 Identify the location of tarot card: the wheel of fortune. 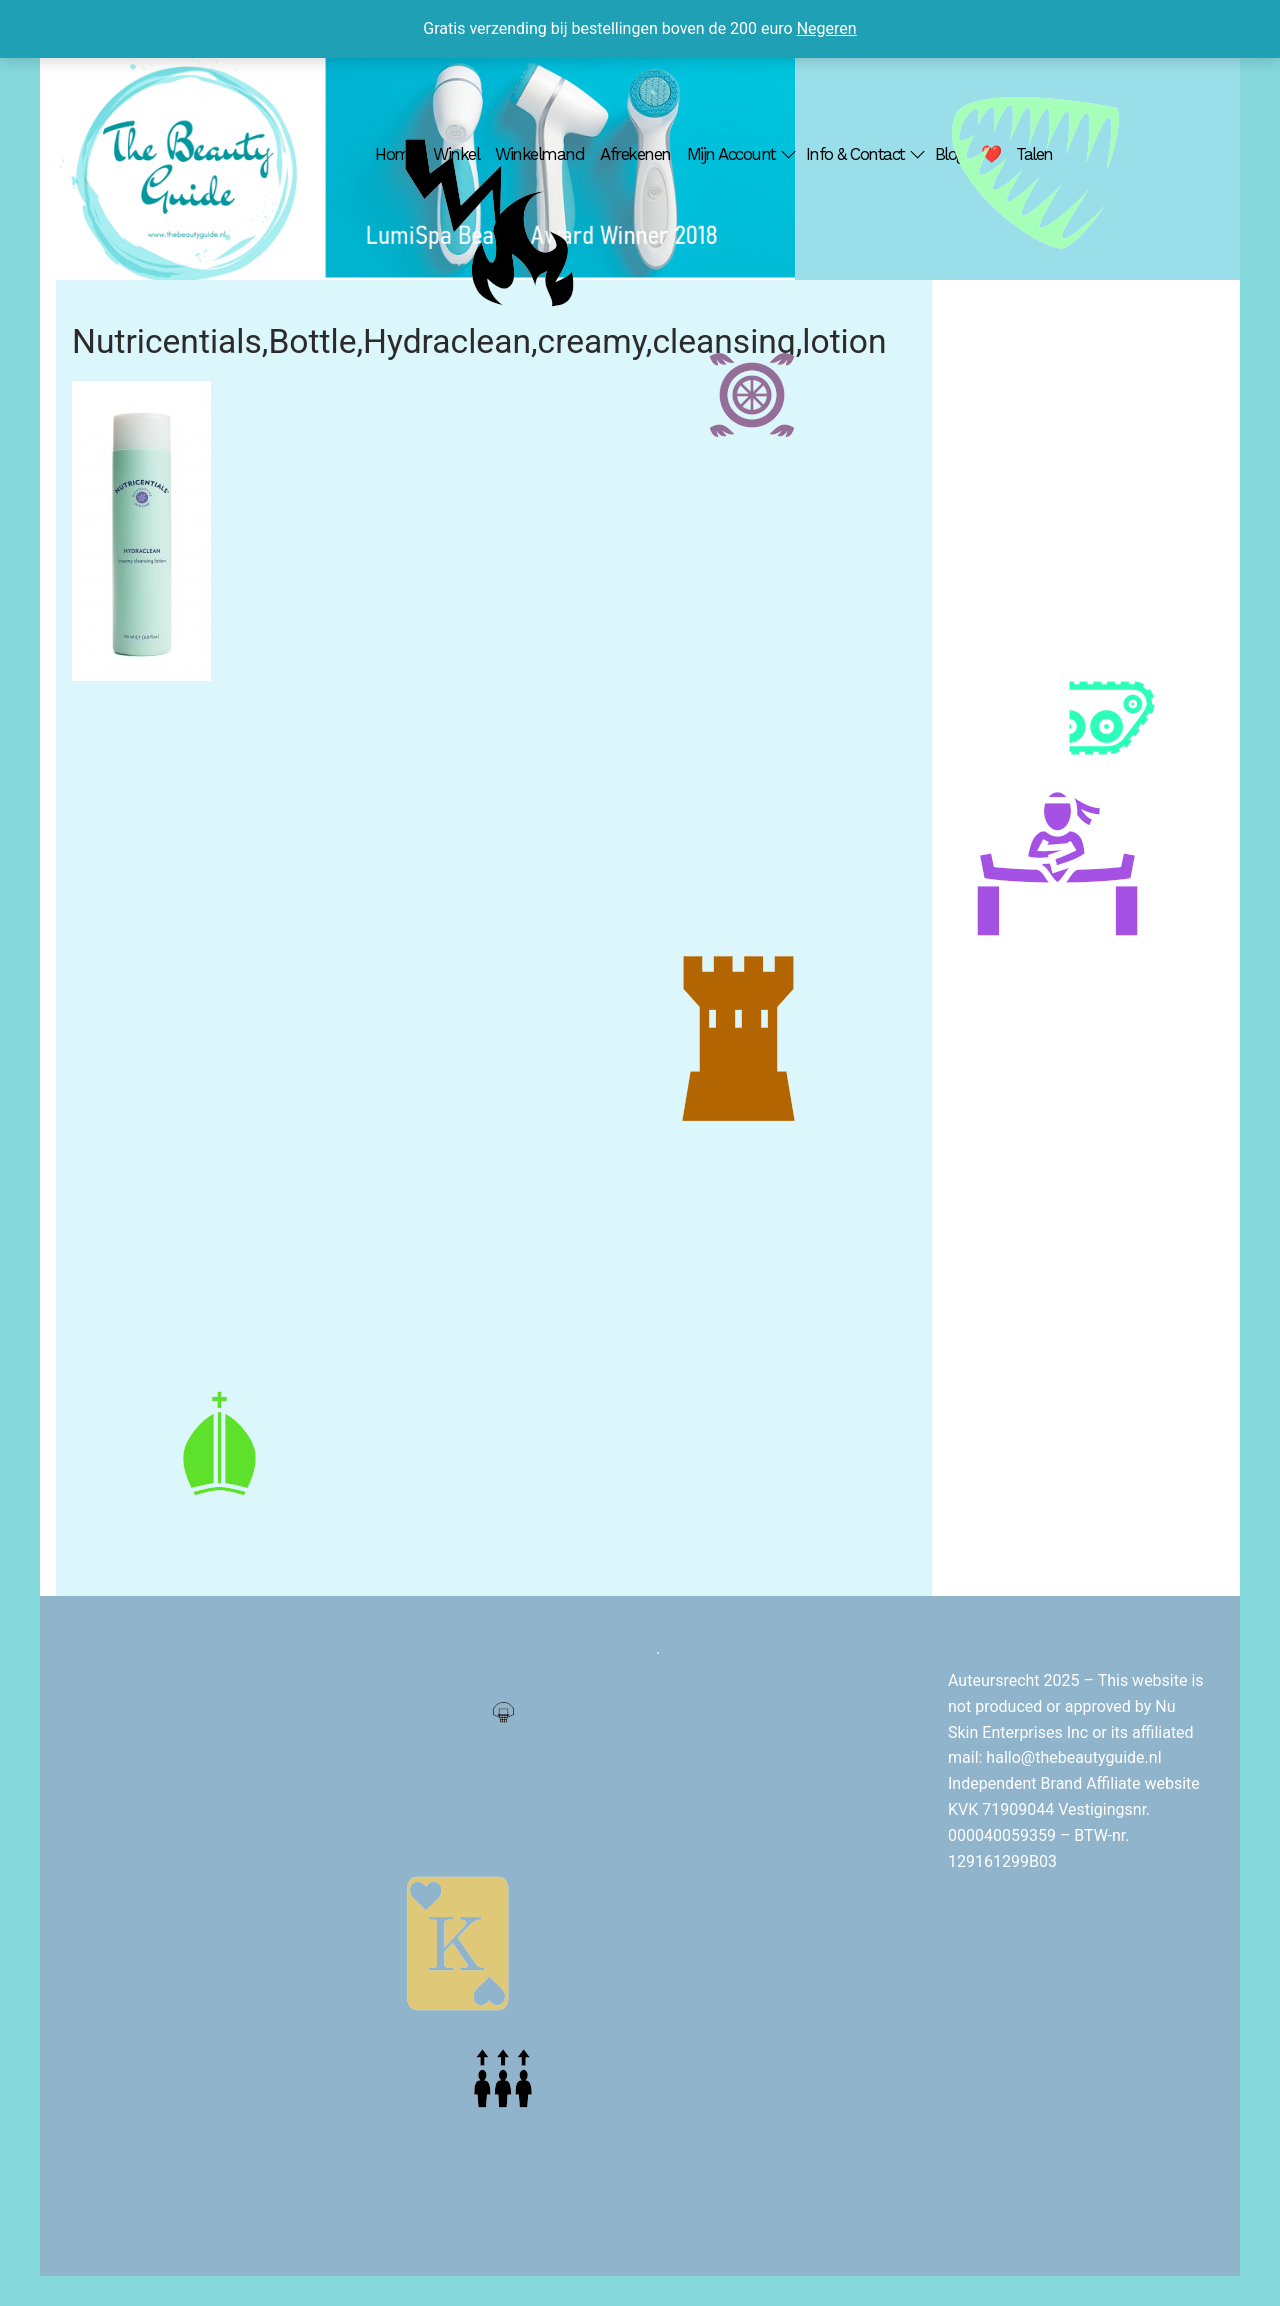
(752, 395).